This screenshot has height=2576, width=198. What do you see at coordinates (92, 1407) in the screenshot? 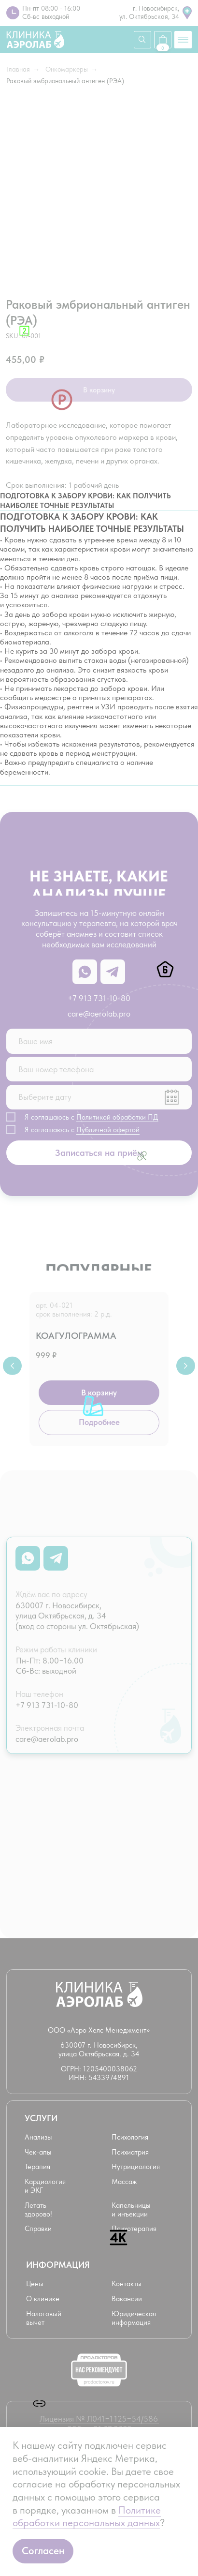
I see `access color palette or theme options` at bounding box center [92, 1407].